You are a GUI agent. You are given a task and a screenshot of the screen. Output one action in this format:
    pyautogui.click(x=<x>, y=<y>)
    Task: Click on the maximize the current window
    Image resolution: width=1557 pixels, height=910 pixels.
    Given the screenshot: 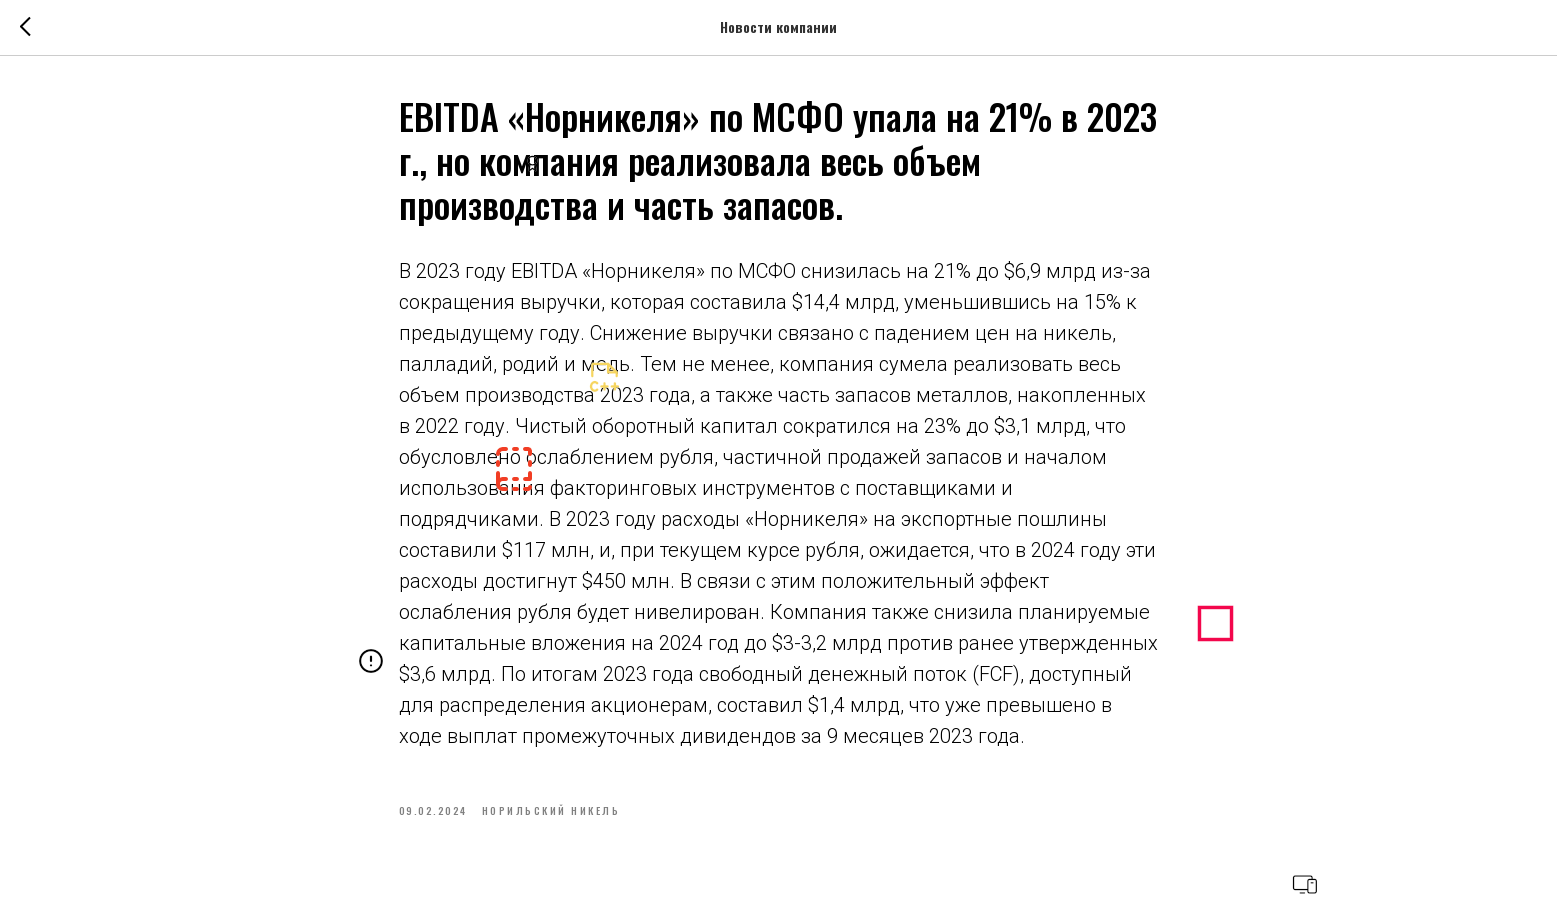 What is the action you would take?
    pyautogui.click(x=1215, y=623)
    